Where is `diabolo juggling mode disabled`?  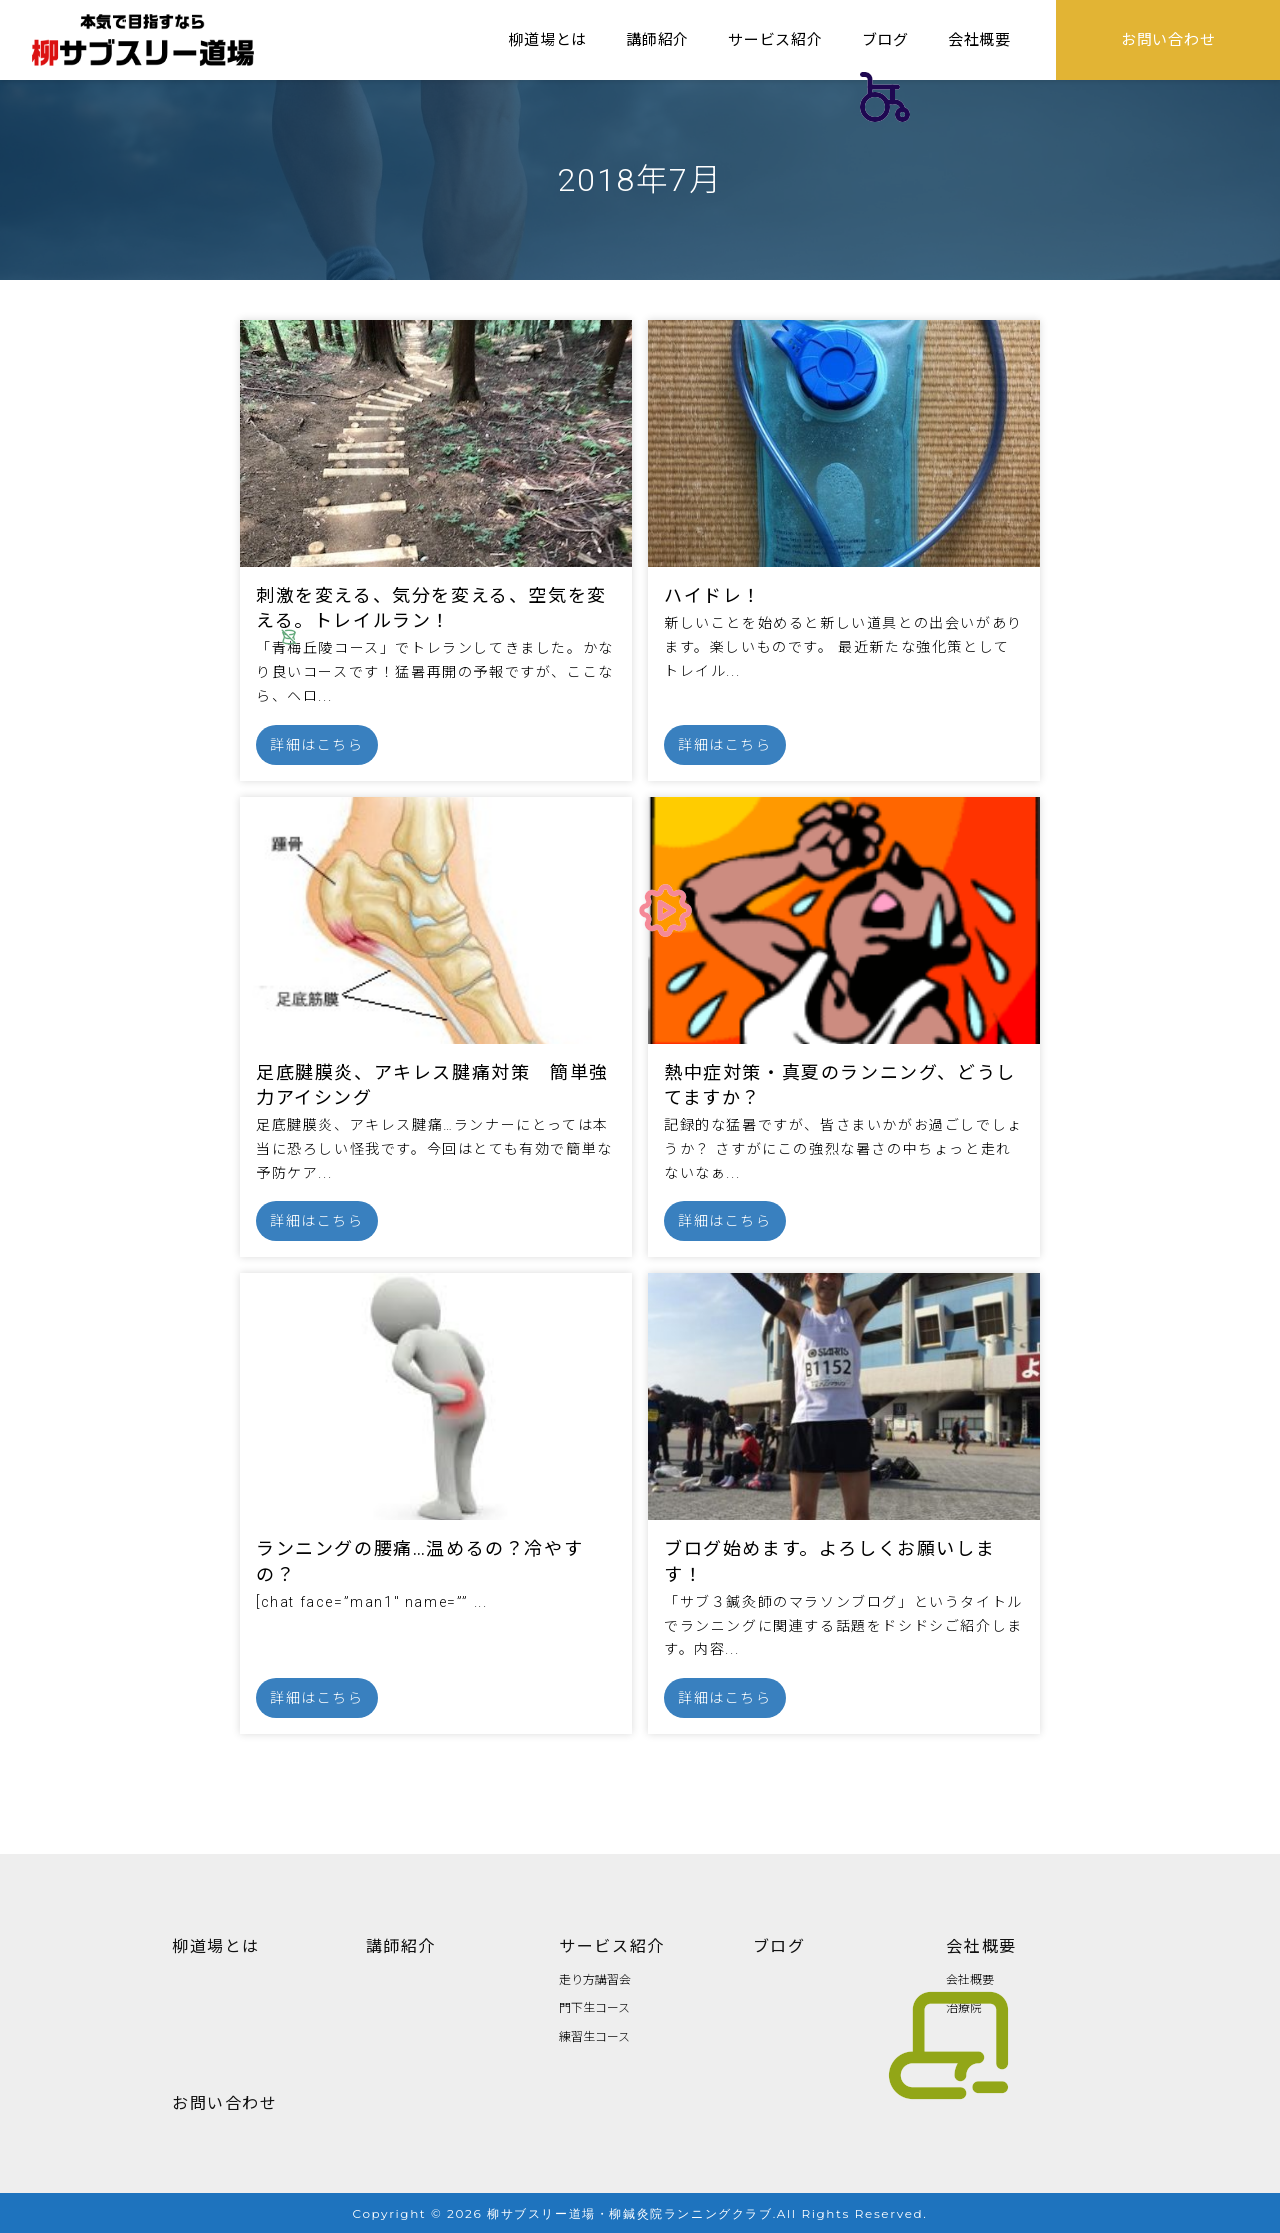
diabolo juggling mode disabled is located at coordinates (289, 637).